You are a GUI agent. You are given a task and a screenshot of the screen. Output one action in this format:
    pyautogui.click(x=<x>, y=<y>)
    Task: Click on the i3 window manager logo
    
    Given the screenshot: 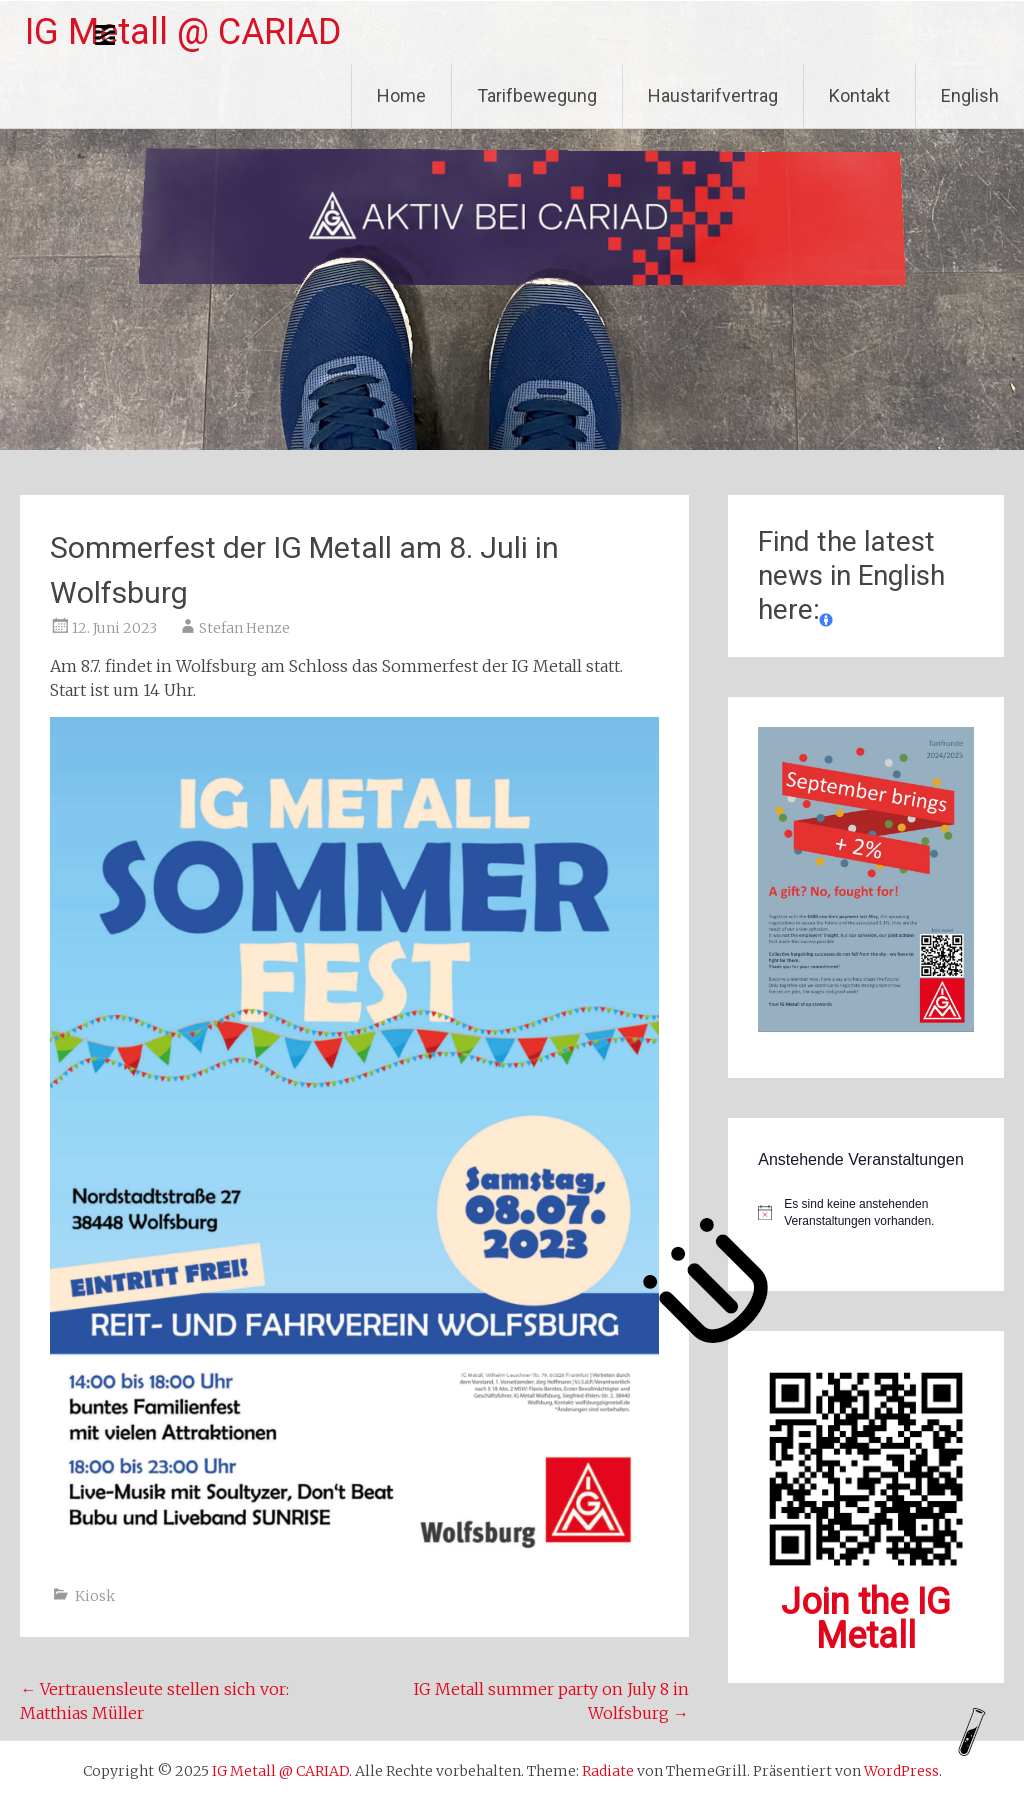 What is the action you would take?
    pyautogui.click(x=705, y=1280)
    